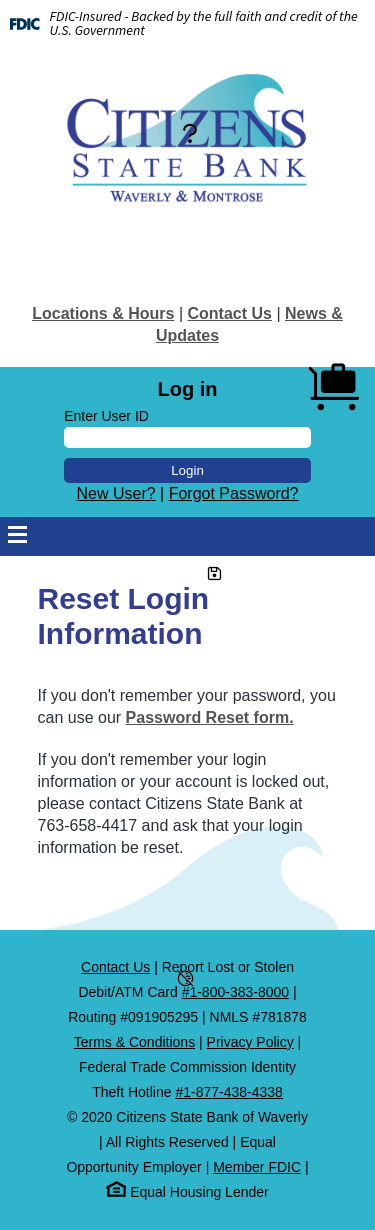 This screenshot has width=375, height=1230. What do you see at coordinates (333, 386) in the screenshot?
I see `access luggage or baggage services` at bounding box center [333, 386].